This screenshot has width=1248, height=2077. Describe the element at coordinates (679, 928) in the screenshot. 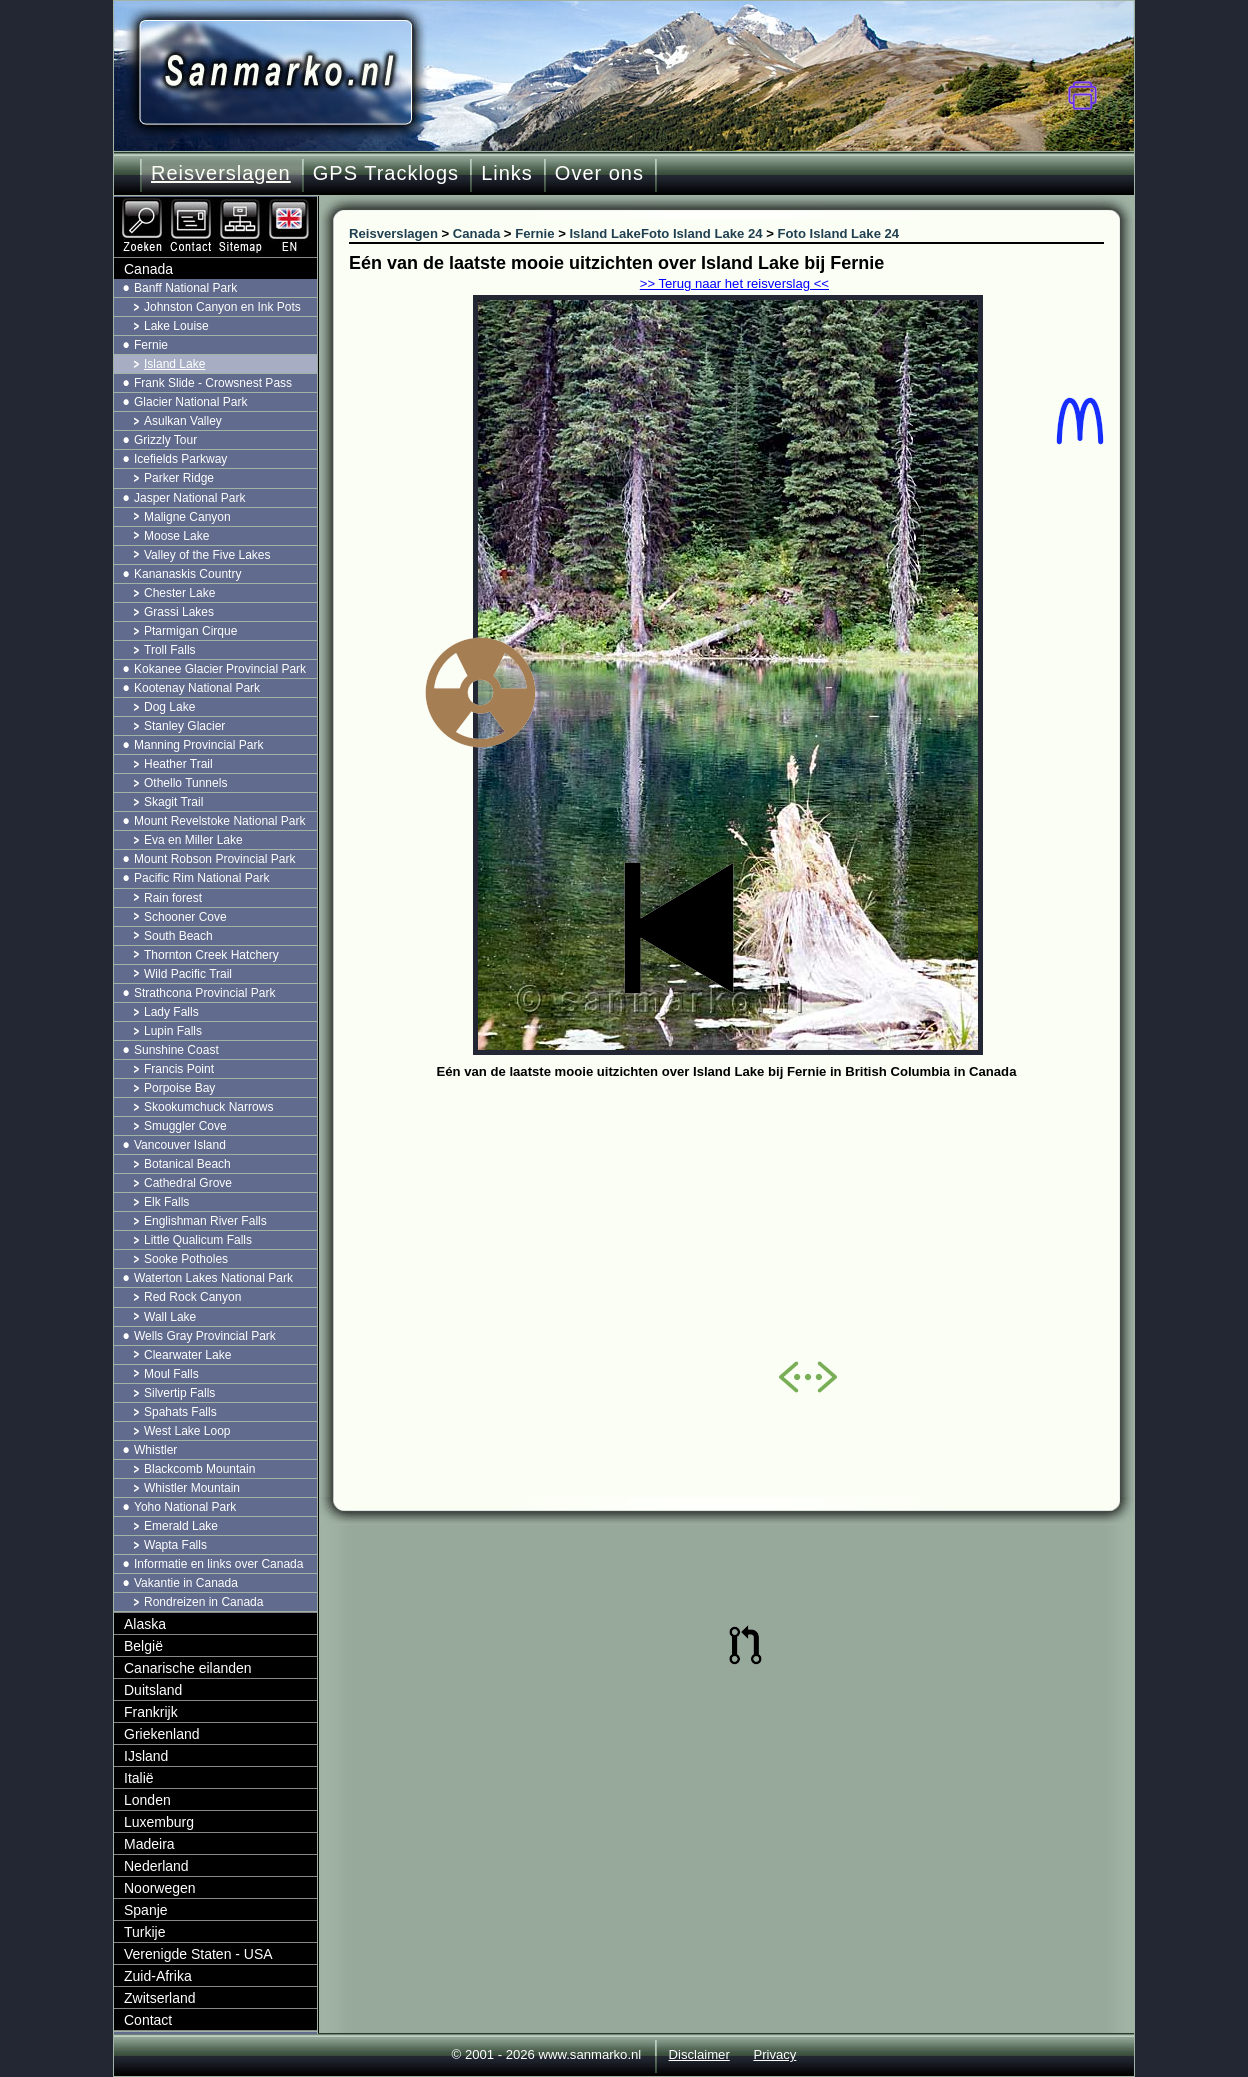

I see `skip to previous track` at that location.